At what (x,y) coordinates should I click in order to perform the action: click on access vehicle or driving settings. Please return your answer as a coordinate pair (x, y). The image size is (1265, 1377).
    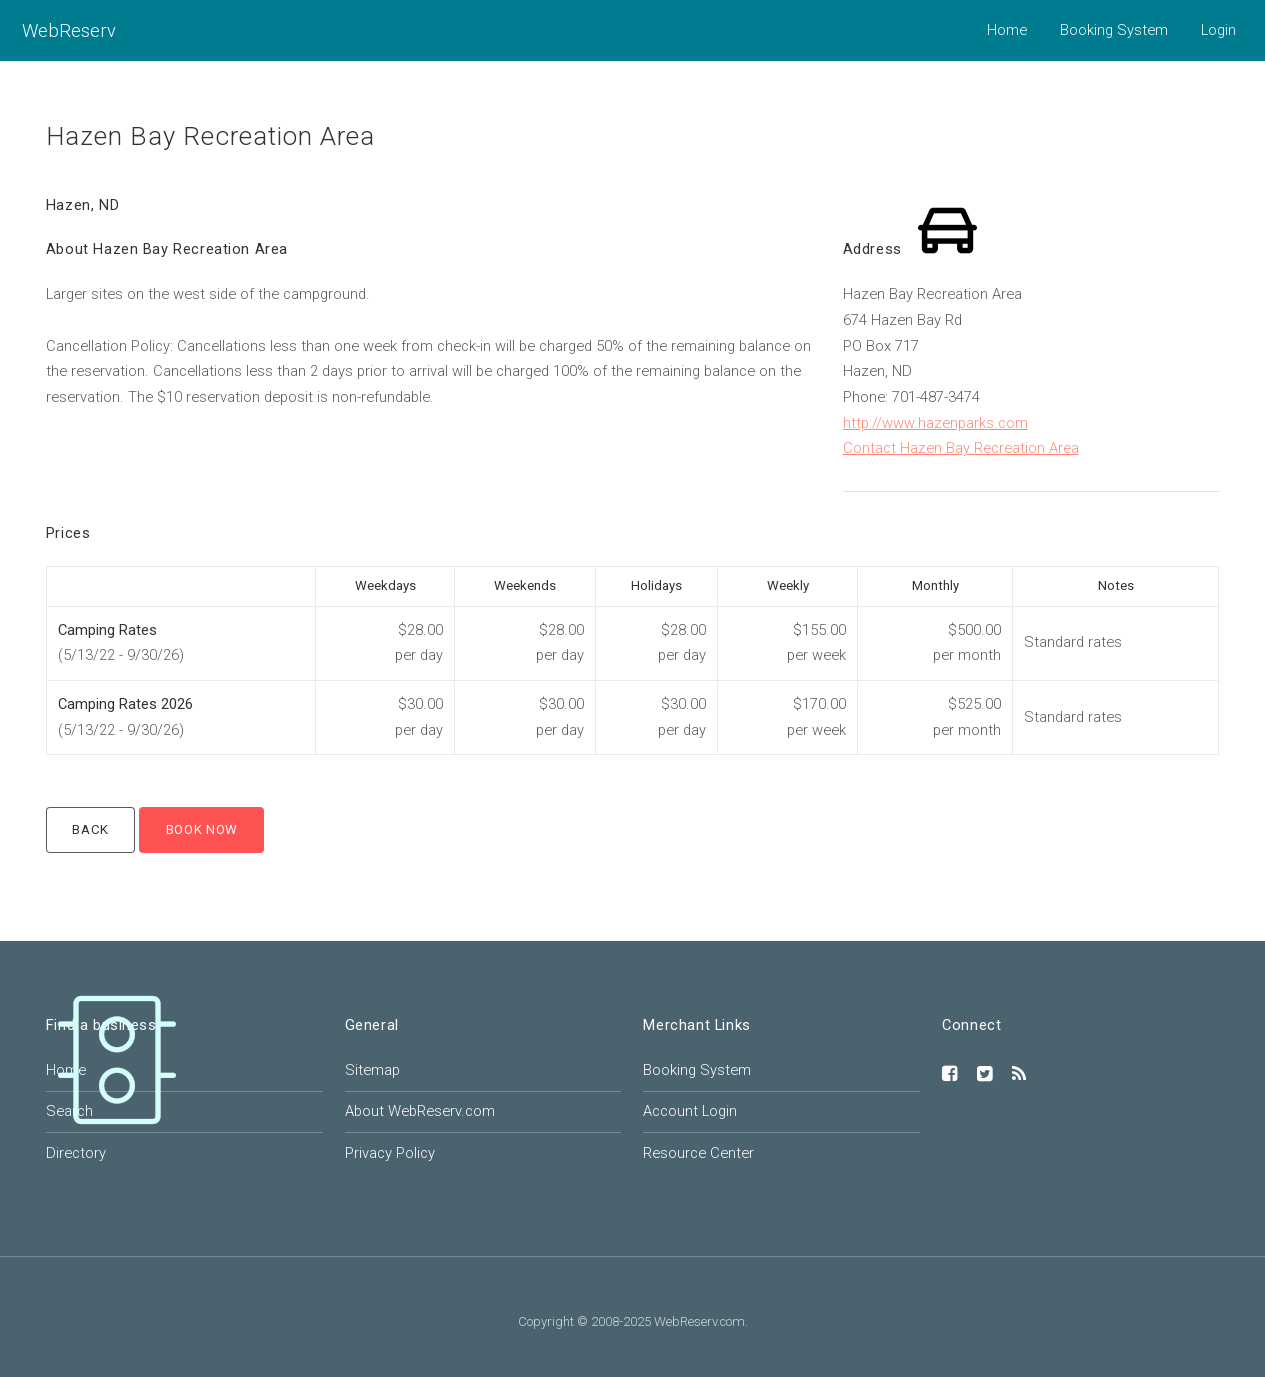
    Looking at the image, I should click on (947, 231).